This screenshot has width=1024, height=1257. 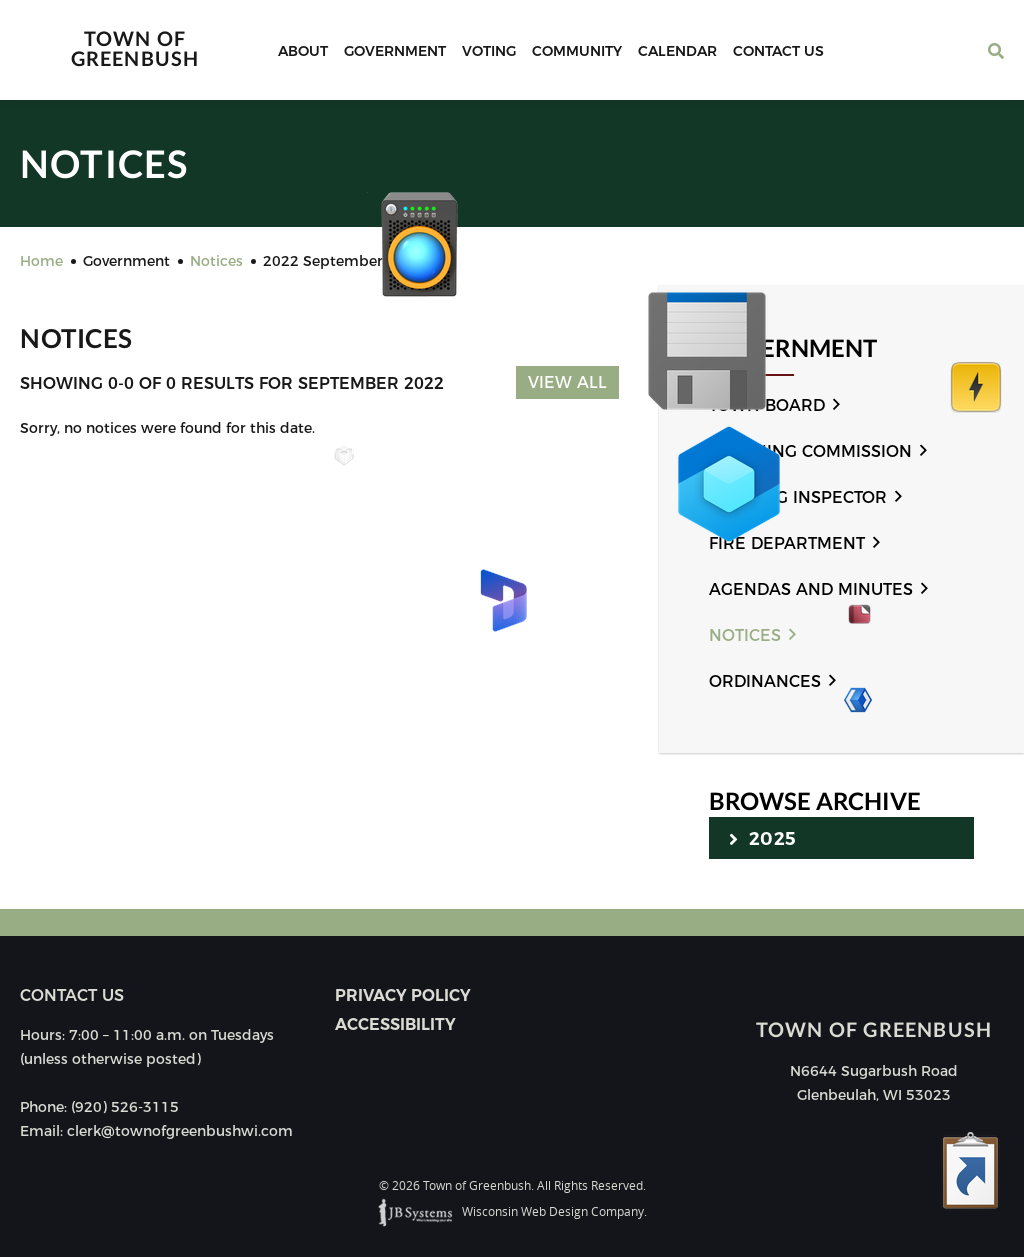 I want to click on a plugin or extension module, so click(x=344, y=456).